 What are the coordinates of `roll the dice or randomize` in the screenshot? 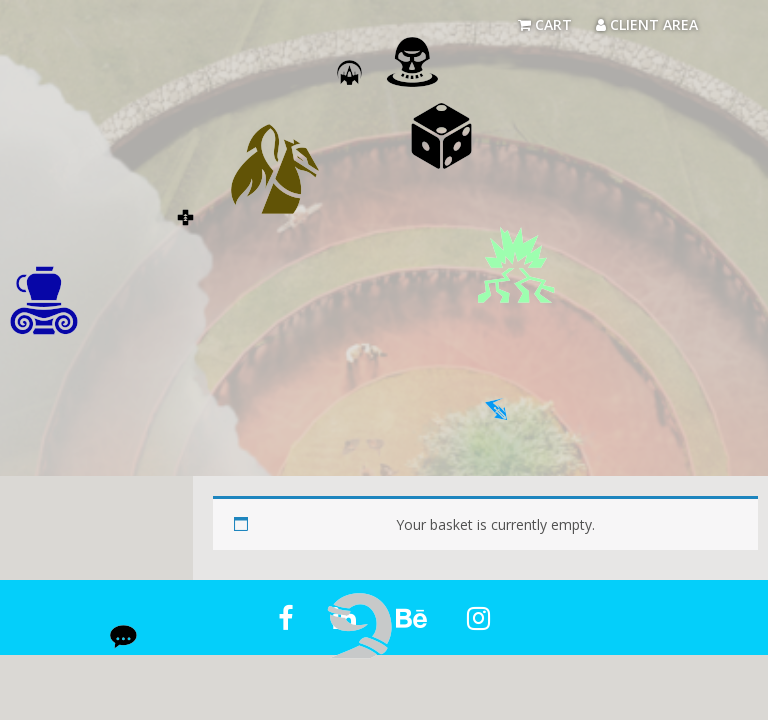 It's located at (441, 136).